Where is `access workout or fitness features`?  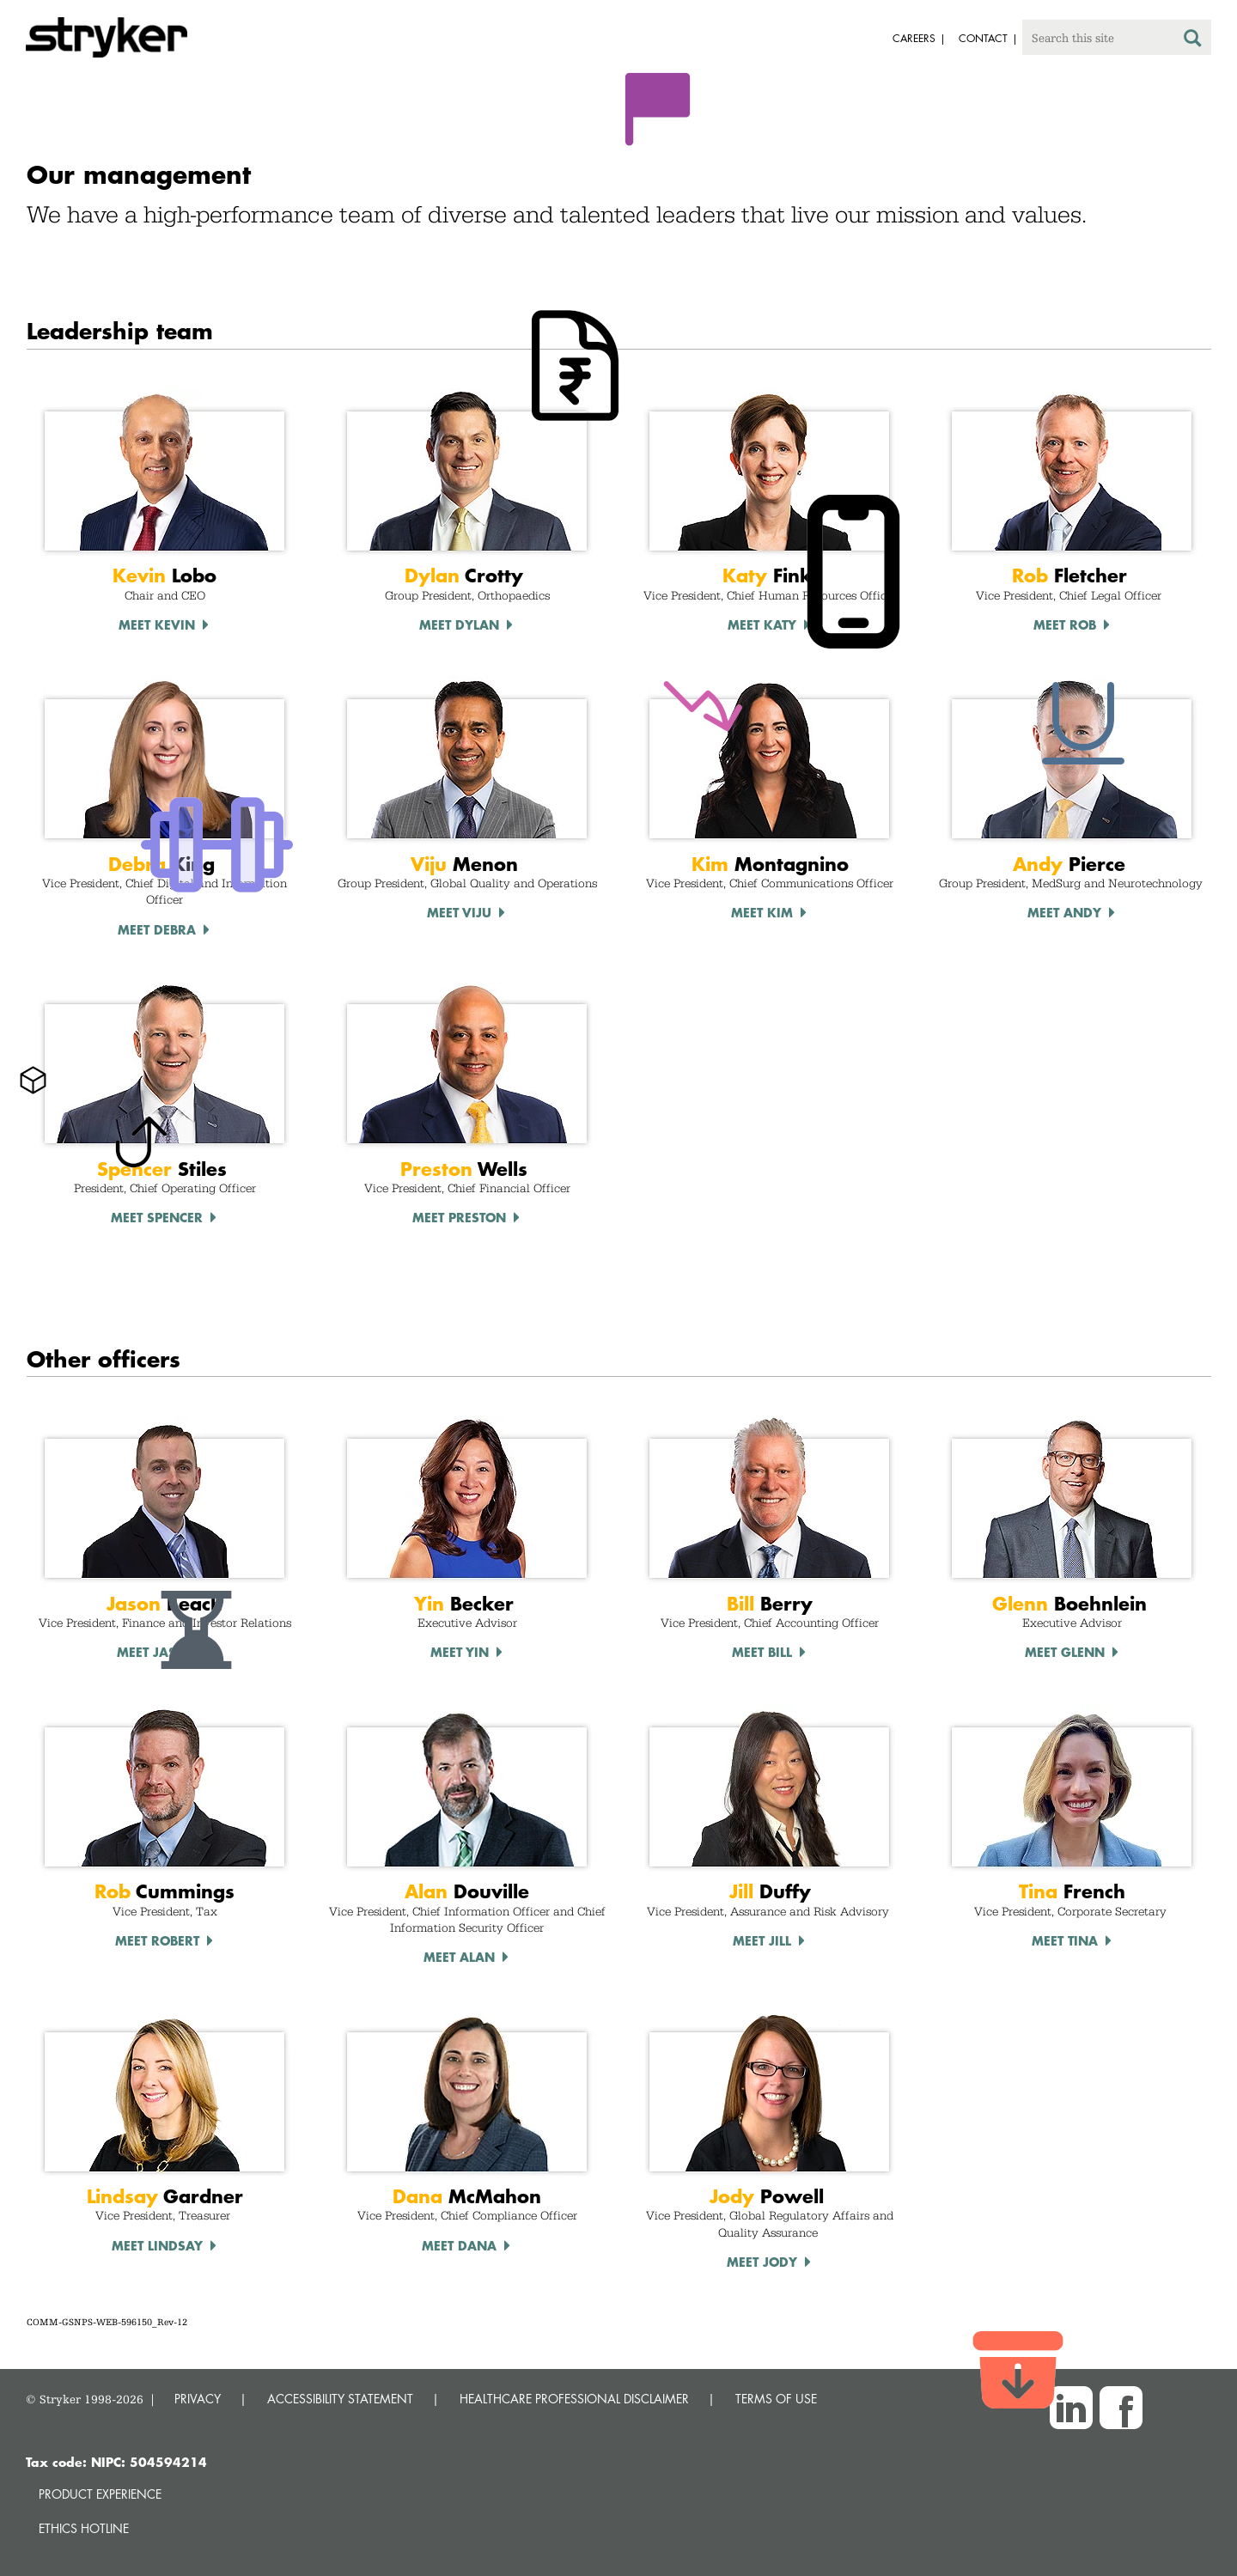
access workout or fitness features is located at coordinates (216, 844).